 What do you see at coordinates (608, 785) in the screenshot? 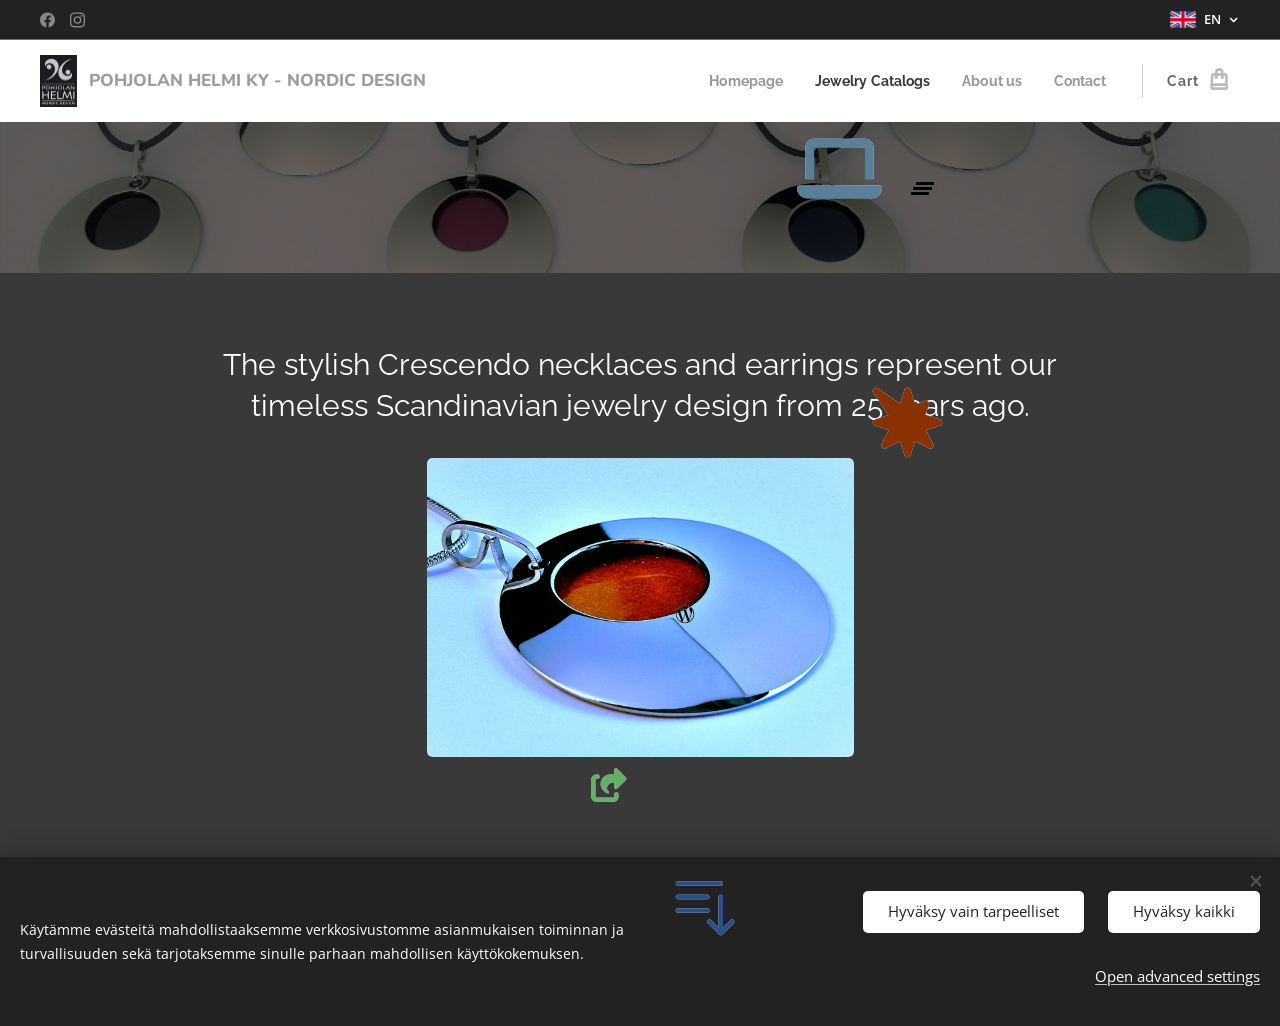
I see `share content to another app or platform` at bounding box center [608, 785].